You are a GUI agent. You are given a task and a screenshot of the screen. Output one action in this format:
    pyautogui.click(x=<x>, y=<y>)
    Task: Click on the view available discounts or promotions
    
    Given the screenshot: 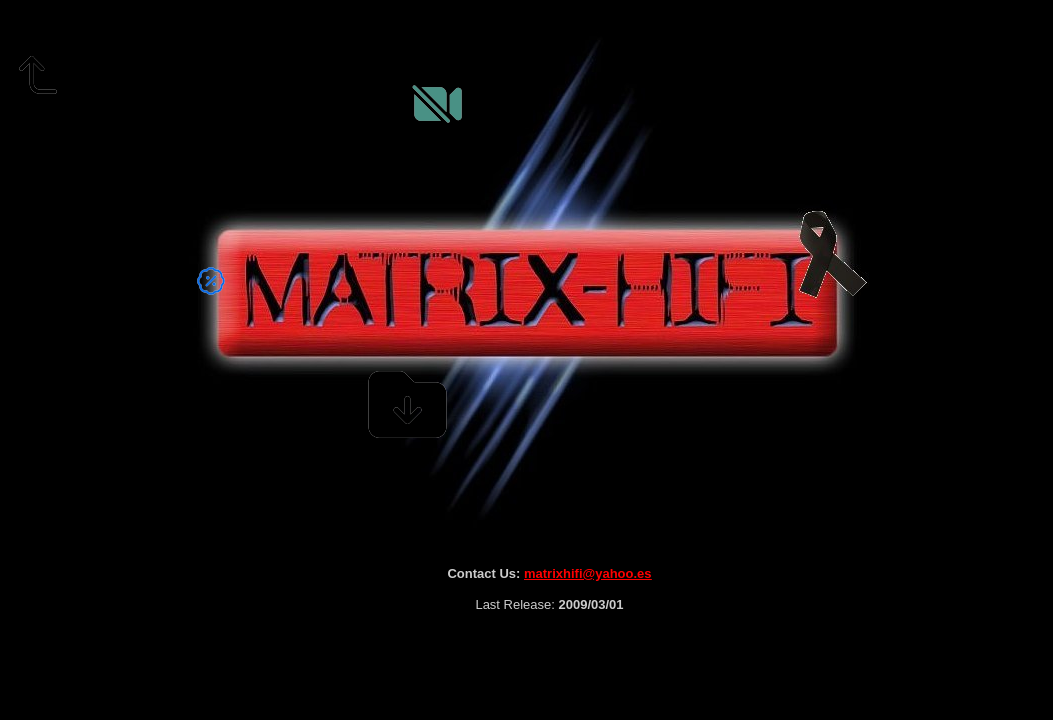 What is the action you would take?
    pyautogui.click(x=211, y=281)
    